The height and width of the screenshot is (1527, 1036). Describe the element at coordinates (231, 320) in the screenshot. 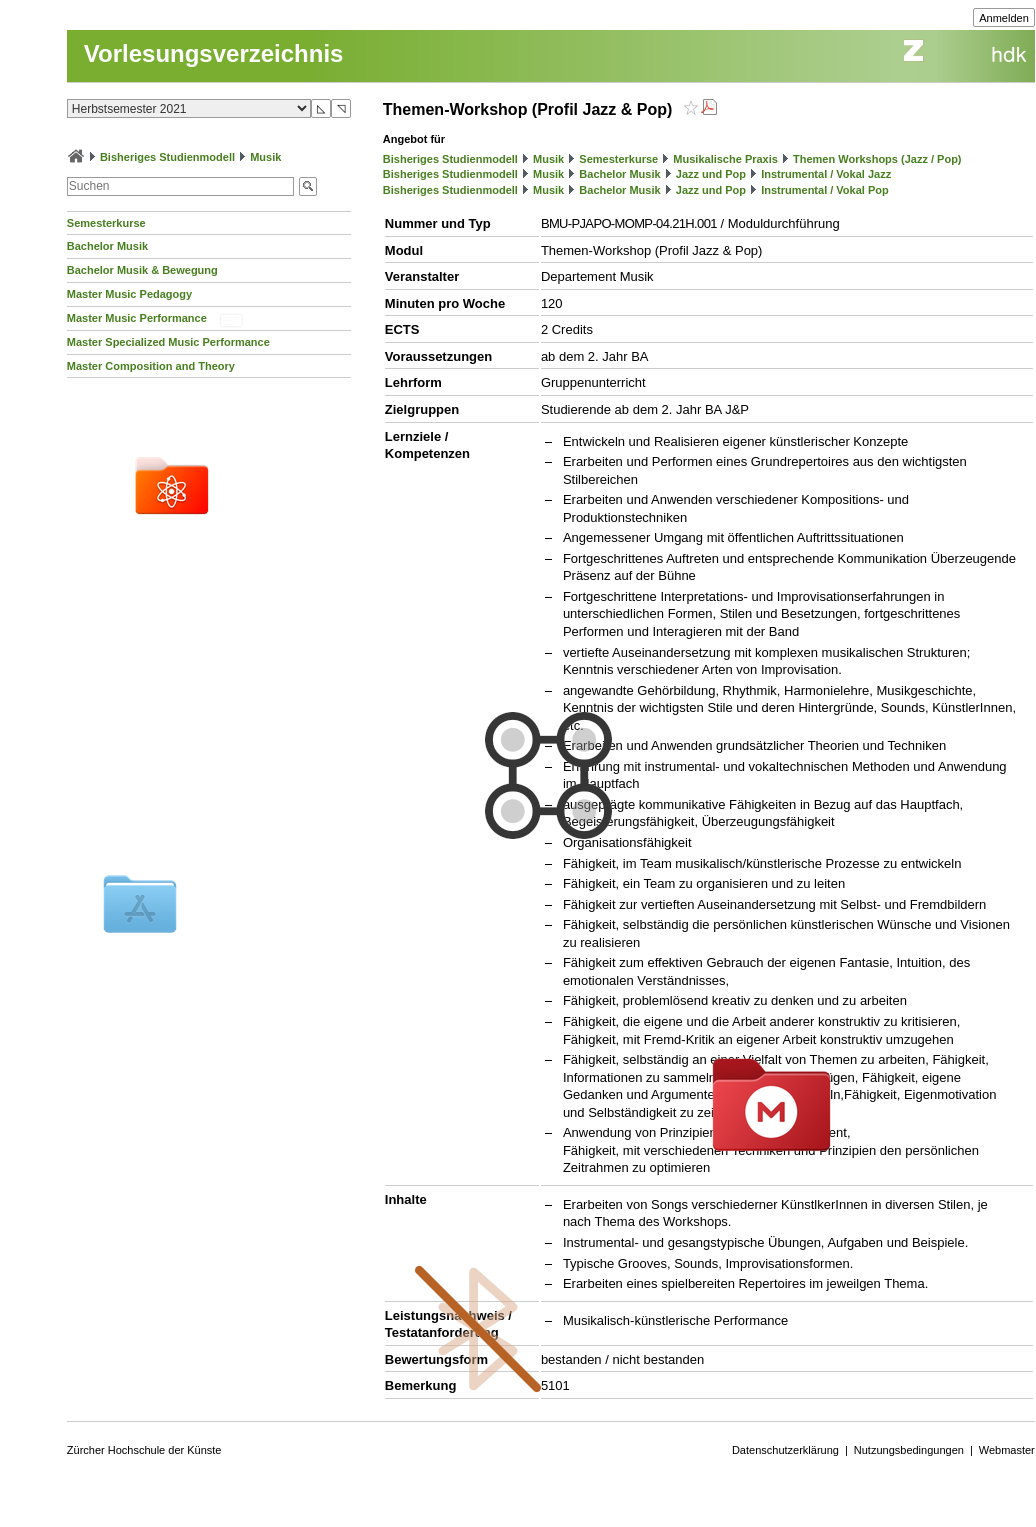

I see `virtual keyboard is disabled` at that location.